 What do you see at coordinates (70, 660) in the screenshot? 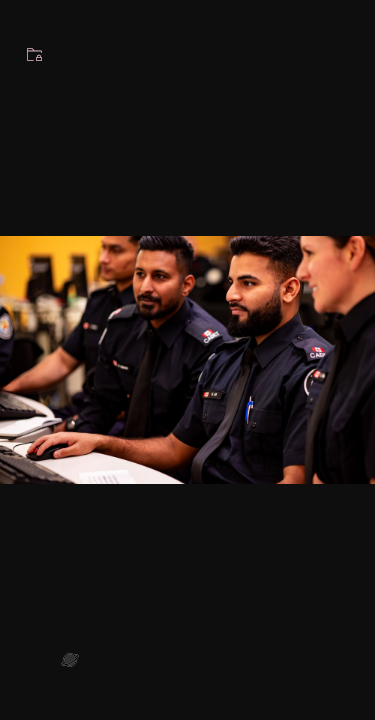
I see `explore global or worldwide content` at bounding box center [70, 660].